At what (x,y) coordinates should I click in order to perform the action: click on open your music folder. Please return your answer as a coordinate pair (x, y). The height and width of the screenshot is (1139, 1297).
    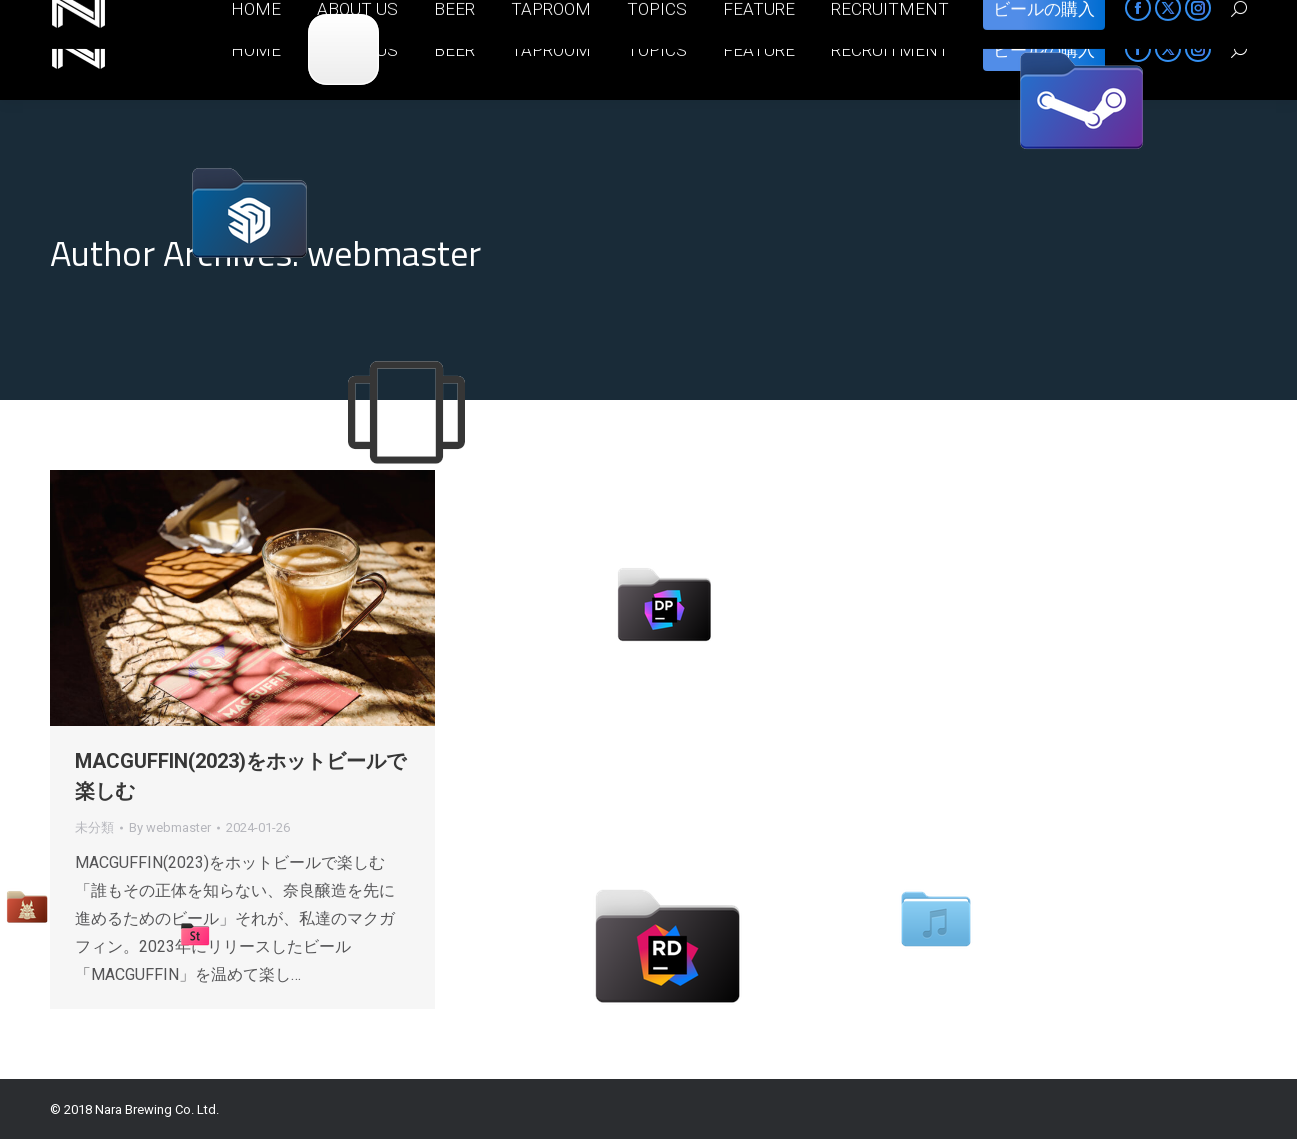
    Looking at the image, I should click on (936, 919).